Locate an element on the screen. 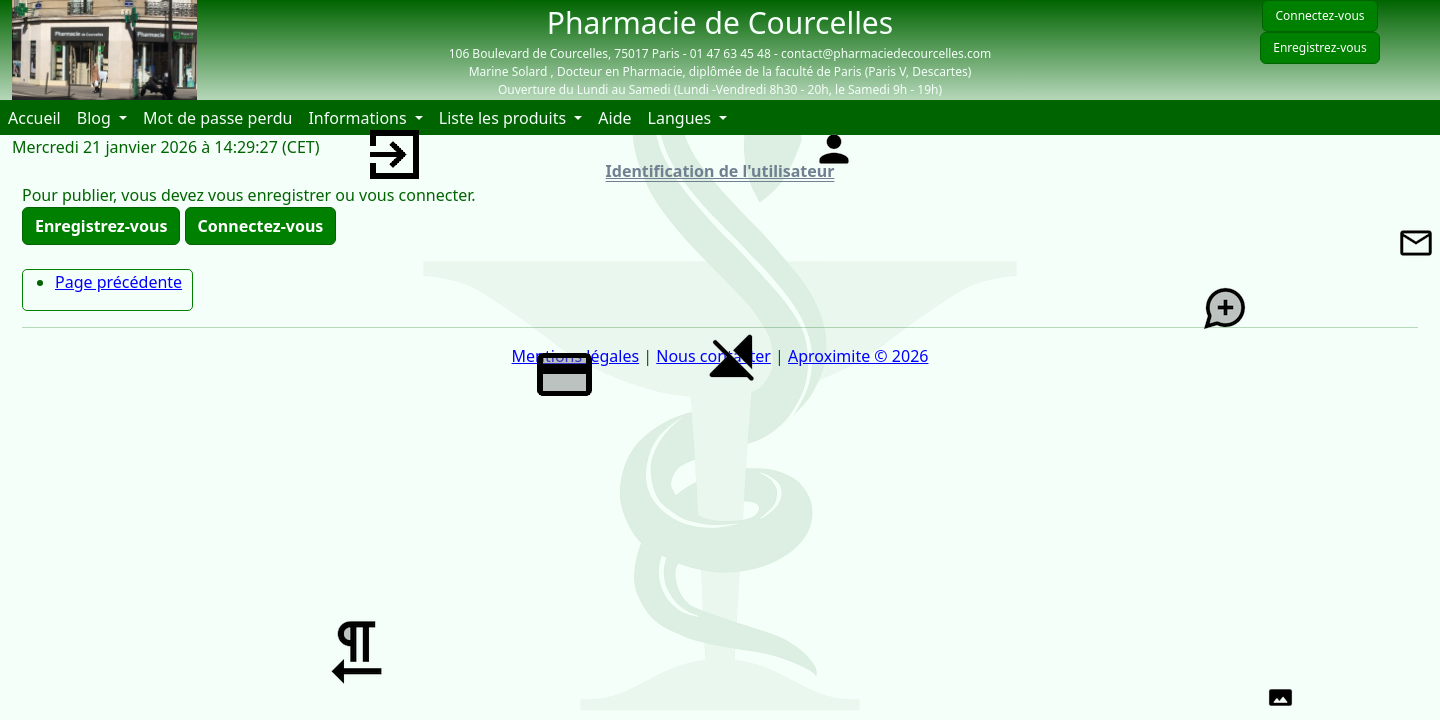  open your inbox or email messages is located at coordinates (1416, 243).